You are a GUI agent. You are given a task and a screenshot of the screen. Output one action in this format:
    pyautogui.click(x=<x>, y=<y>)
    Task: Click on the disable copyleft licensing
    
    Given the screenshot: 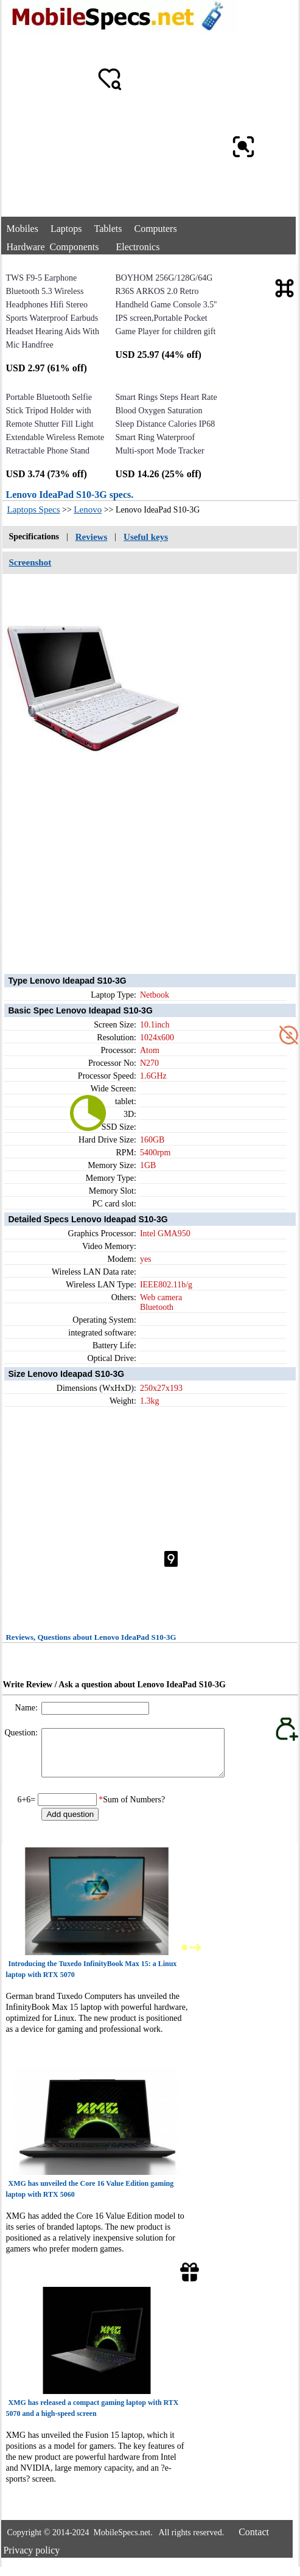 What is the action you would take?
    pyautogui.click(x=288, y=1035)
    